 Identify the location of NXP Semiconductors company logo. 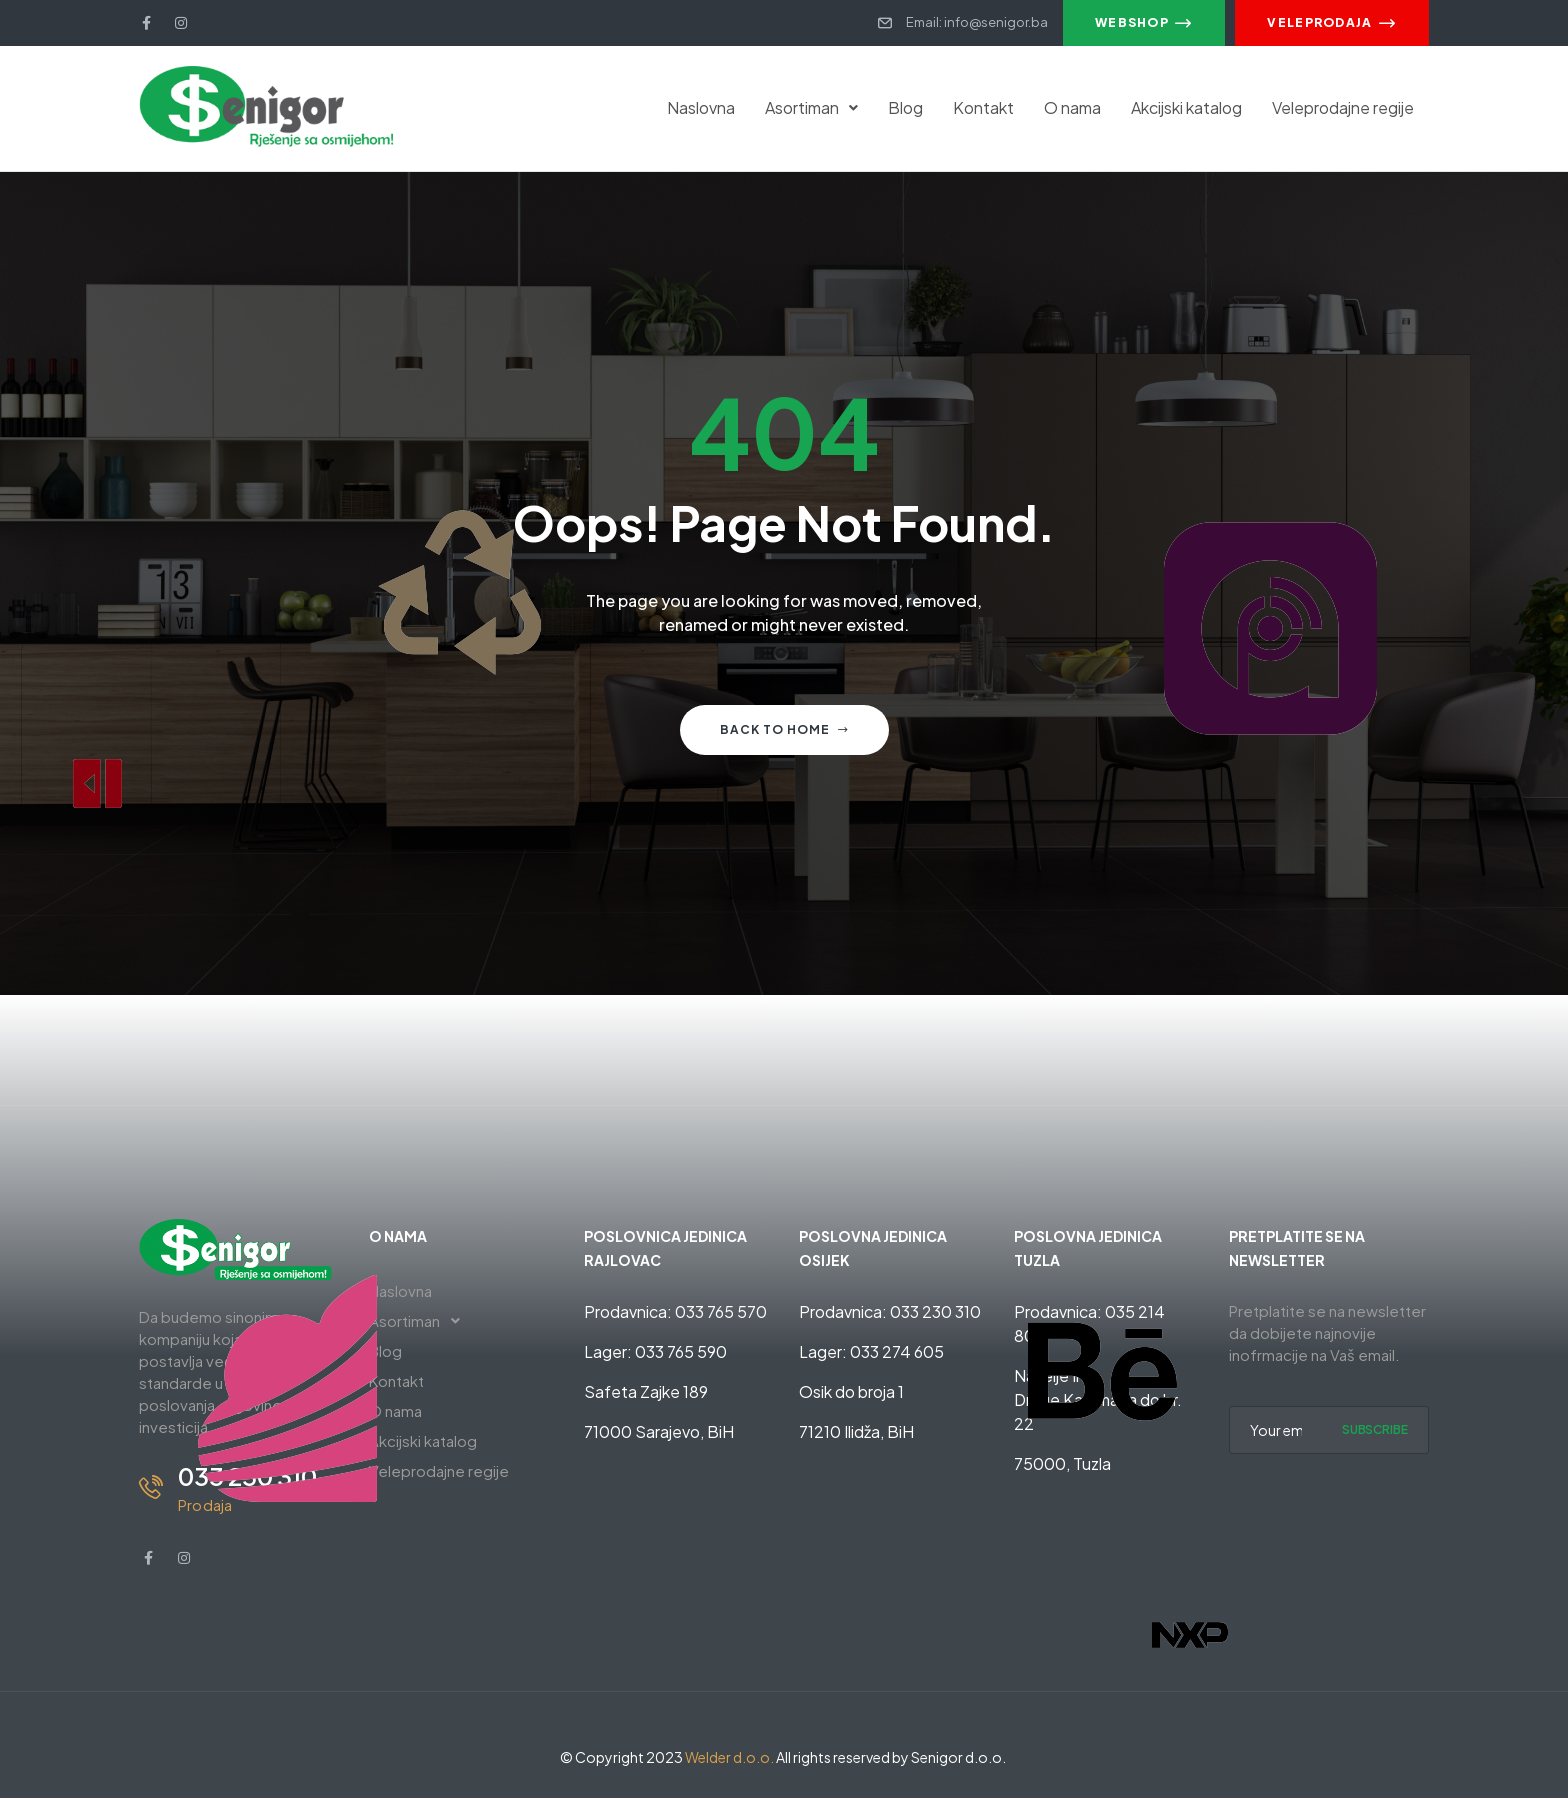
(1190, 1635).